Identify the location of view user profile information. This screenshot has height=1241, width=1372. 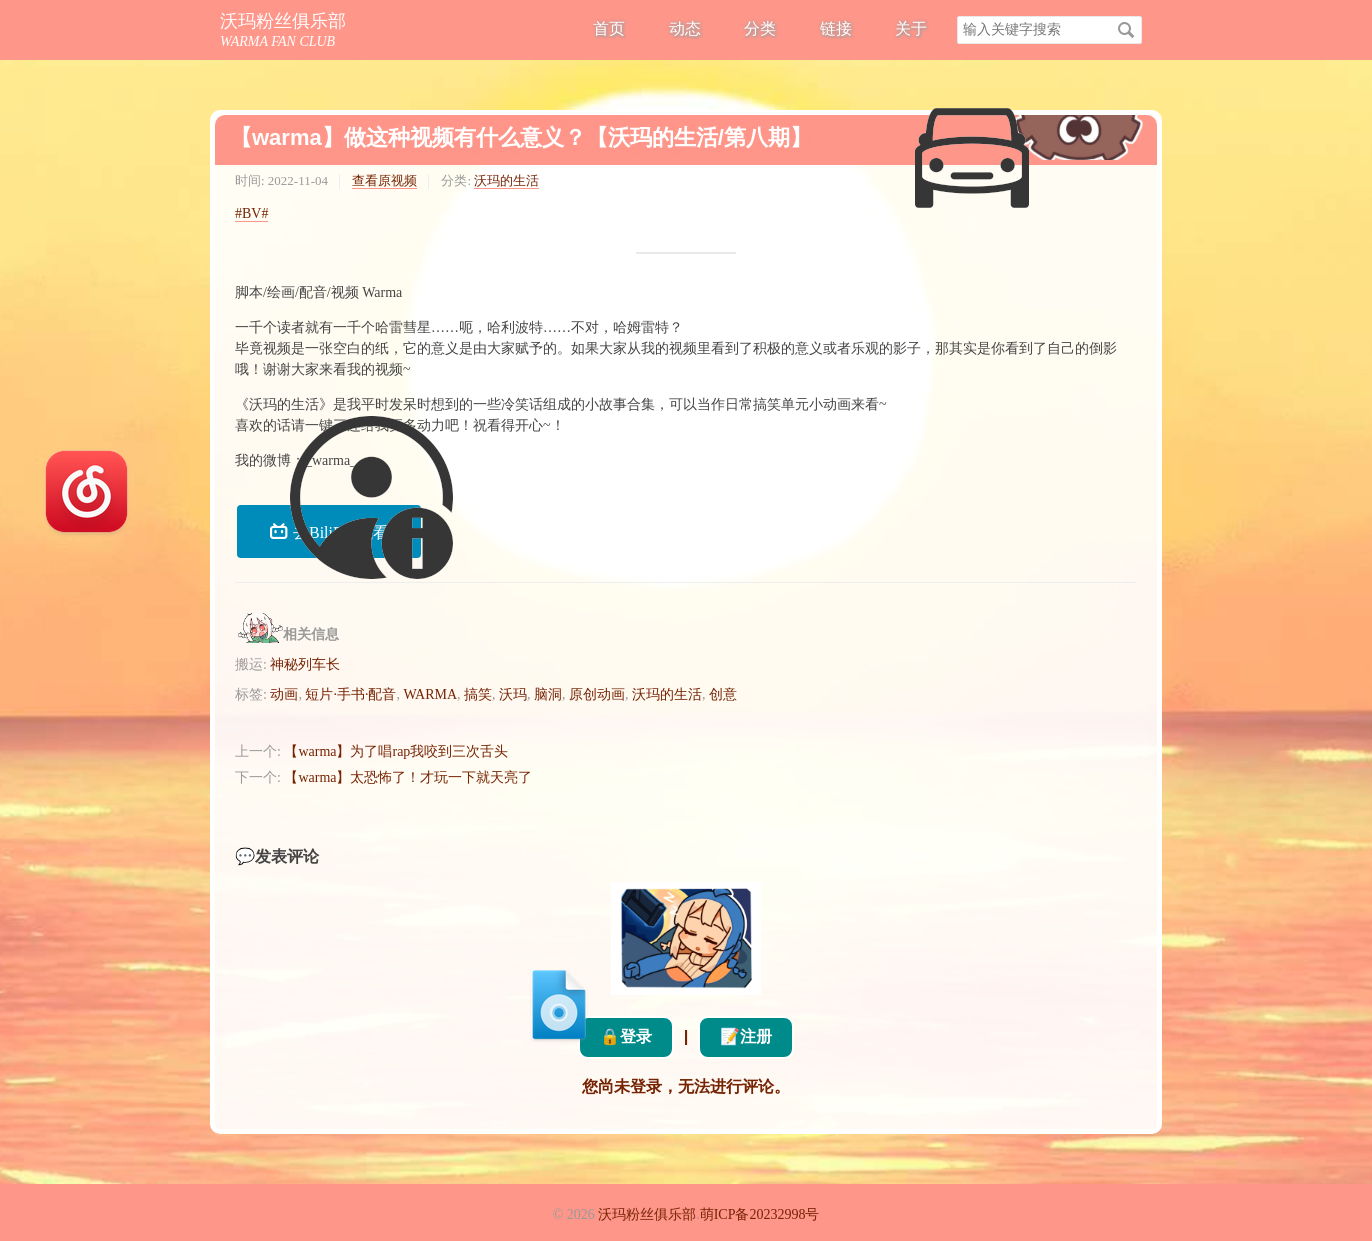
(371, 497).